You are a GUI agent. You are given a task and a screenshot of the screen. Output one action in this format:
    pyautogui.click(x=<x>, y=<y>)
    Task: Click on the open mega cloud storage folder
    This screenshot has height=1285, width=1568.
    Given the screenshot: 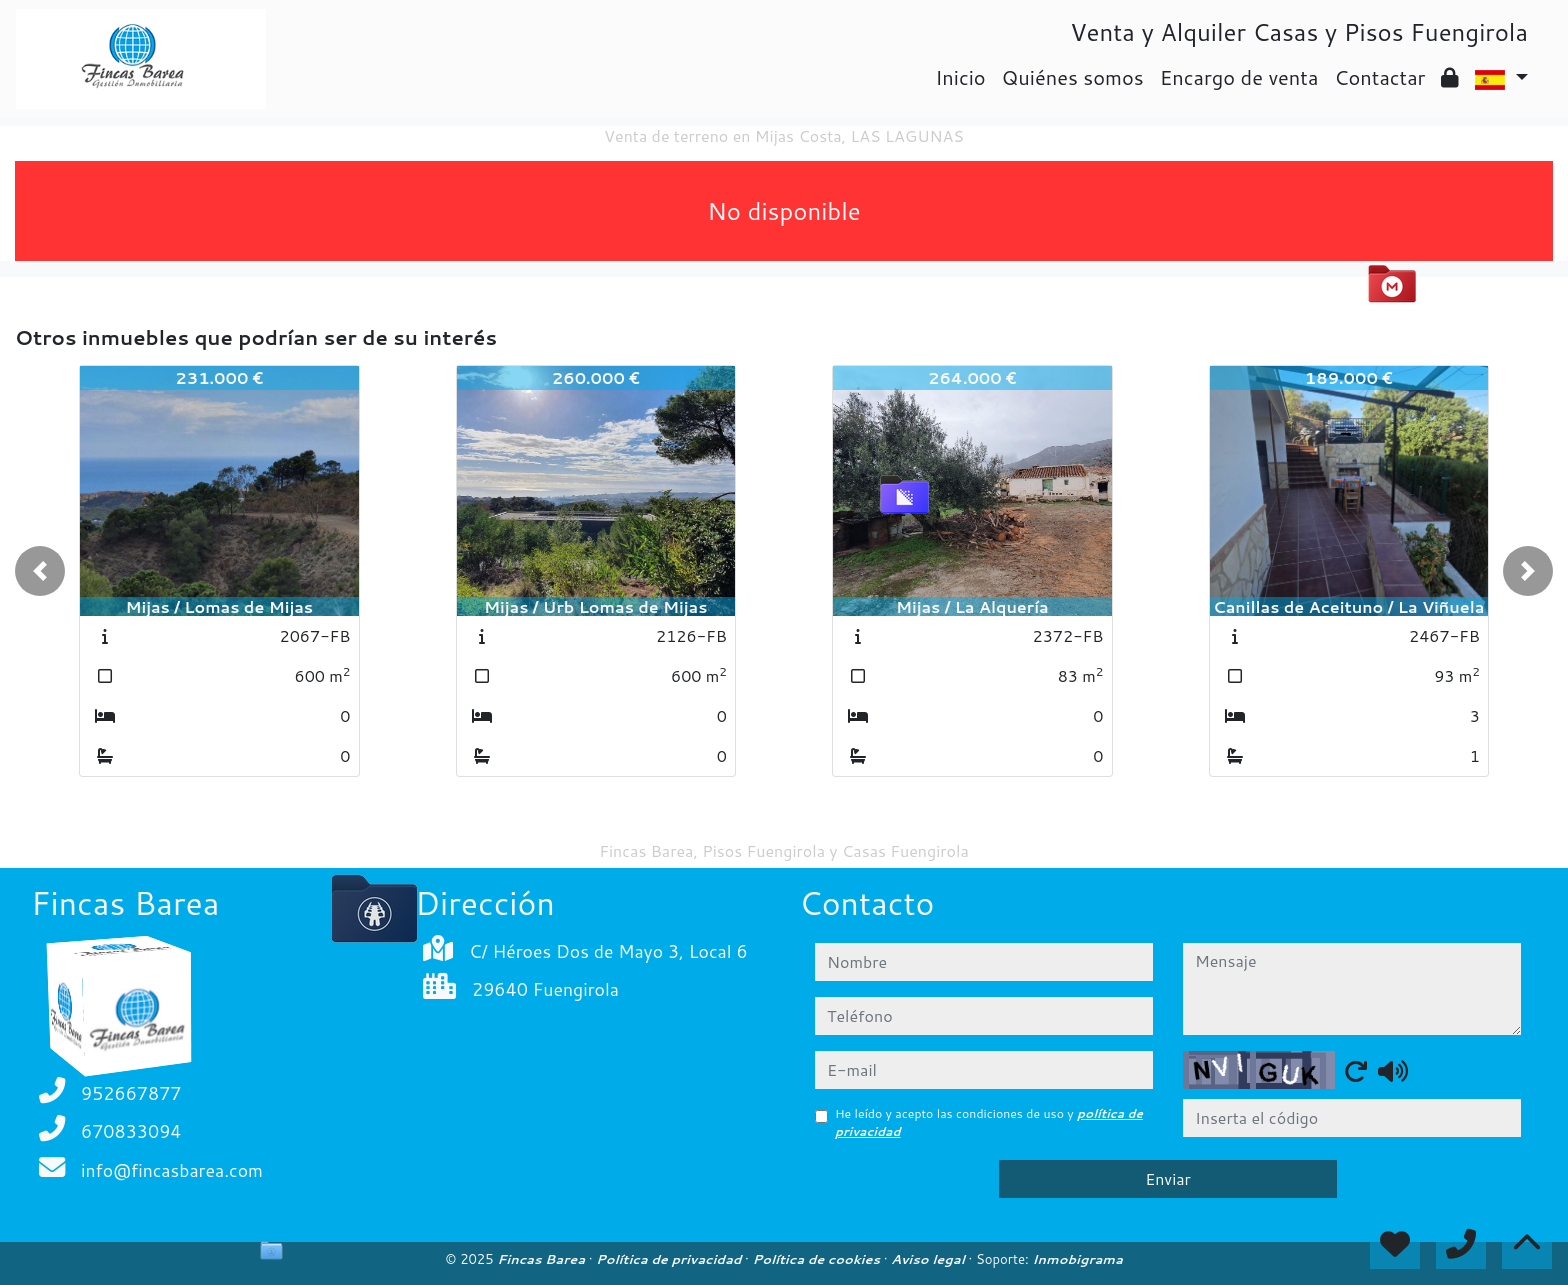 What is the action you would take?
    pyautogui.click(x=1392, y=285)
    